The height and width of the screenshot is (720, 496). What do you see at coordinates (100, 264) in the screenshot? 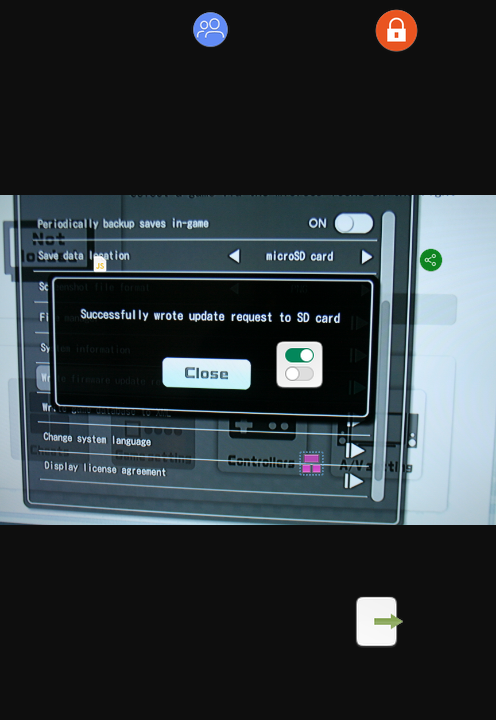
I see `a javascript source file` at bounding box center [100, 264].